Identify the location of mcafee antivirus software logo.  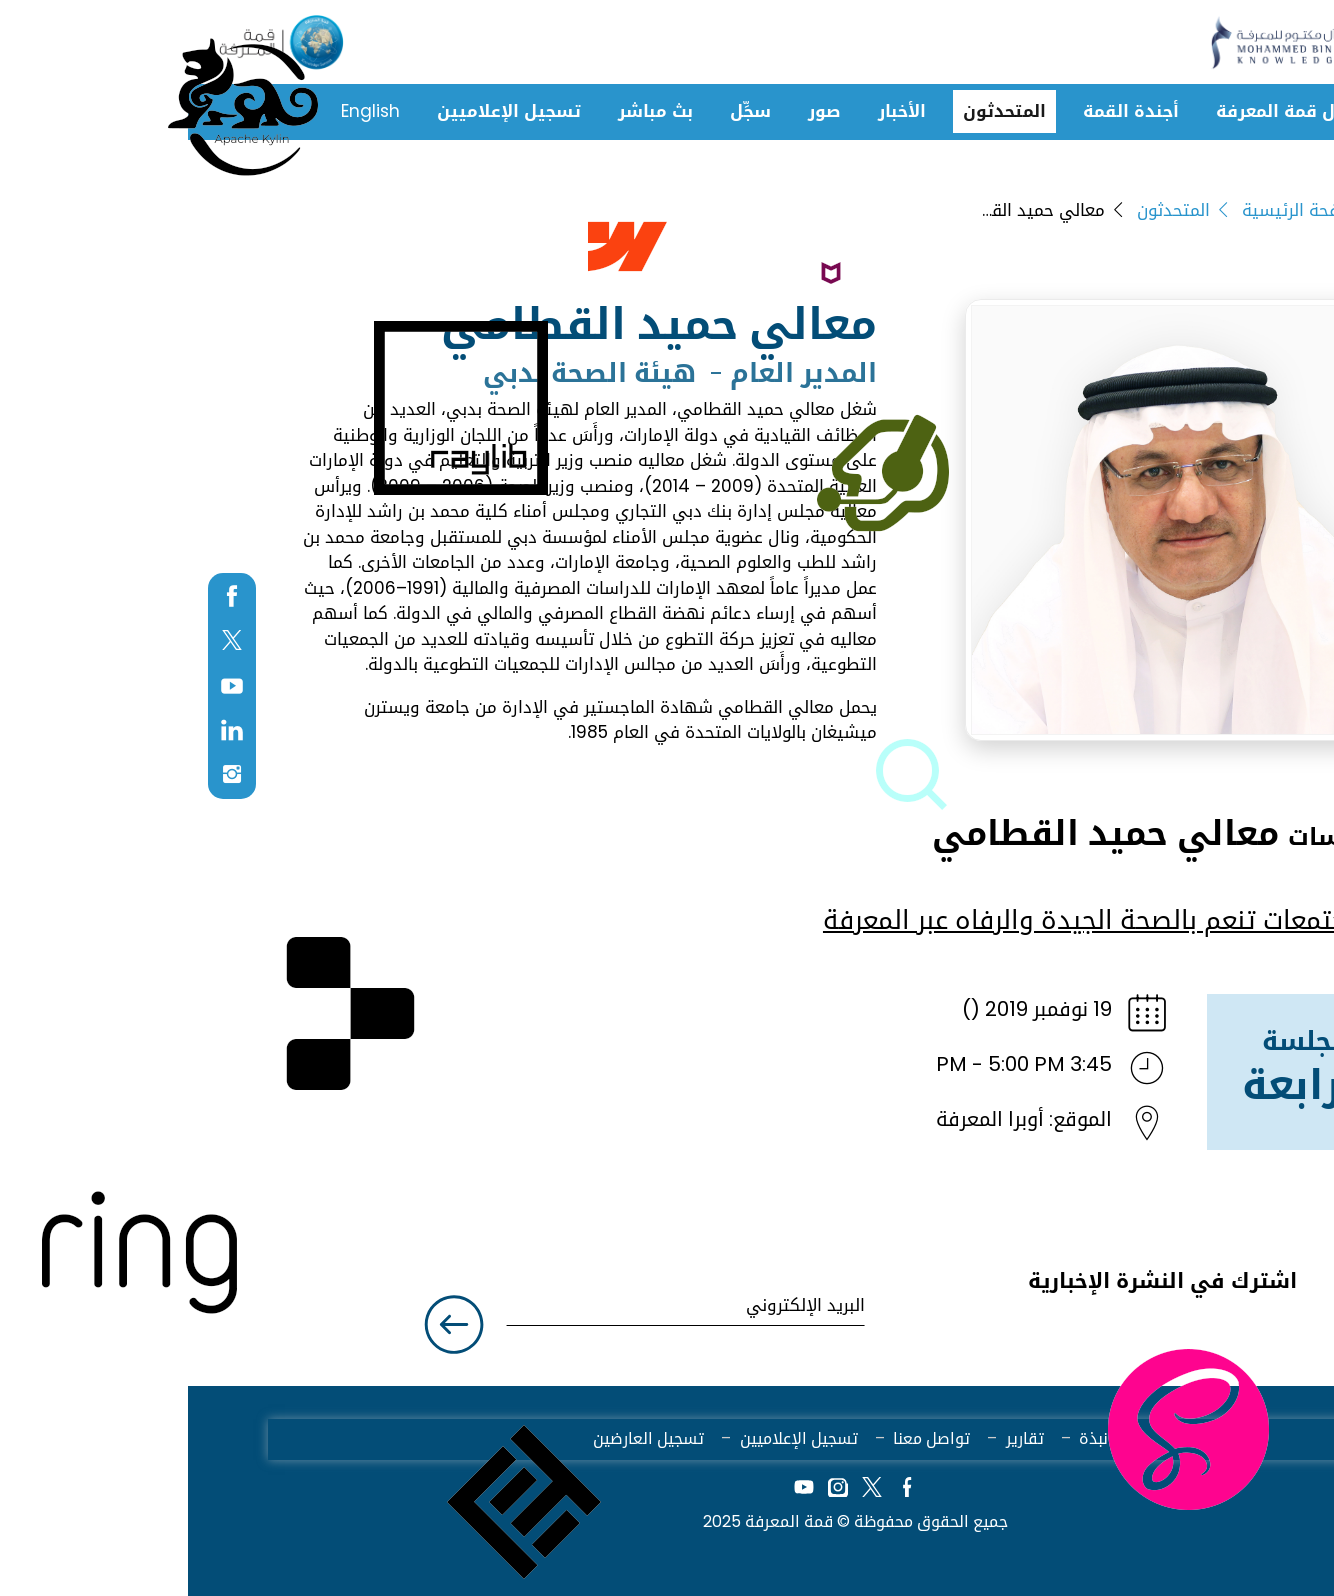
(831, 273).